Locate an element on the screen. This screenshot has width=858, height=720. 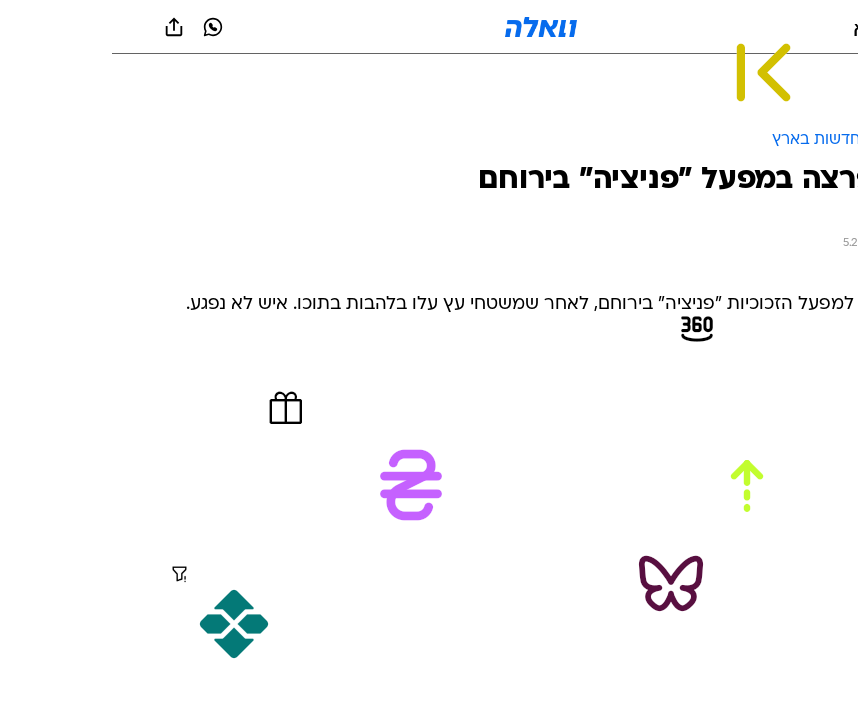
access gifts or rewards is located at coordinates (287, 409).